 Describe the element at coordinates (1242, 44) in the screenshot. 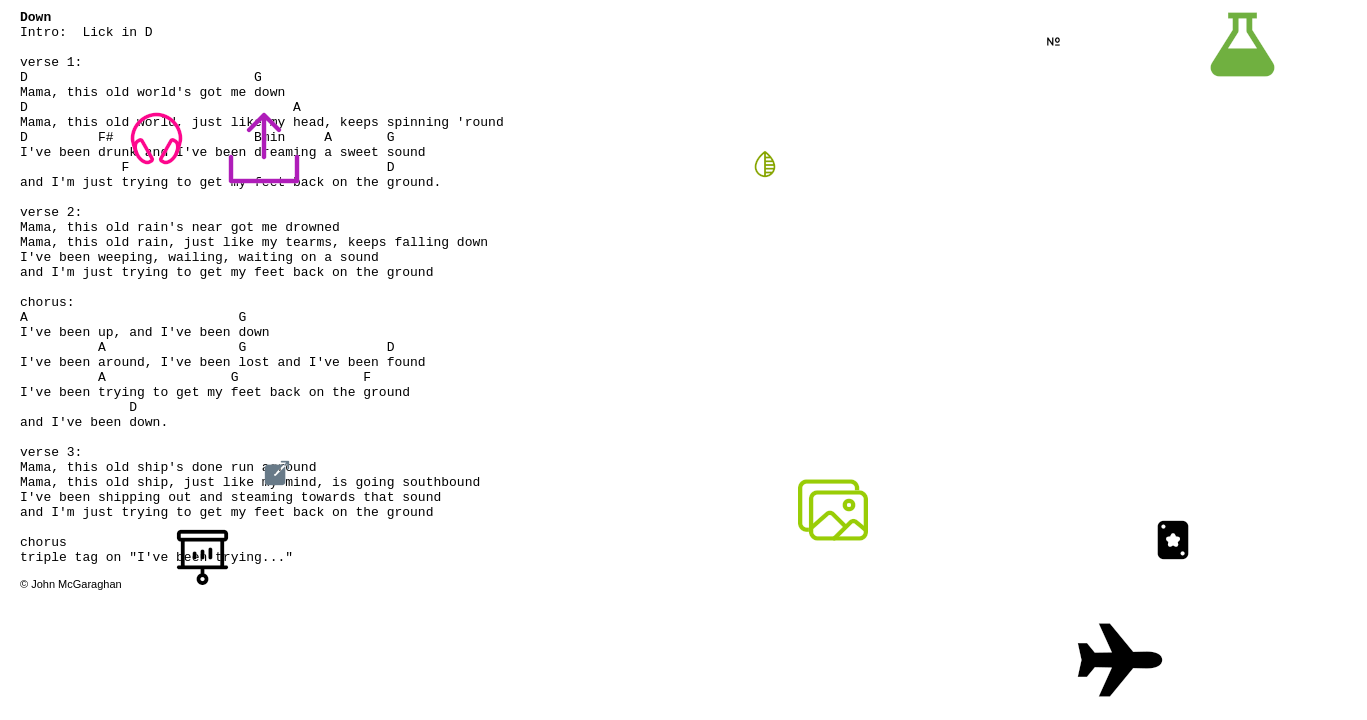

I see `access lab or experimental features` at that location.